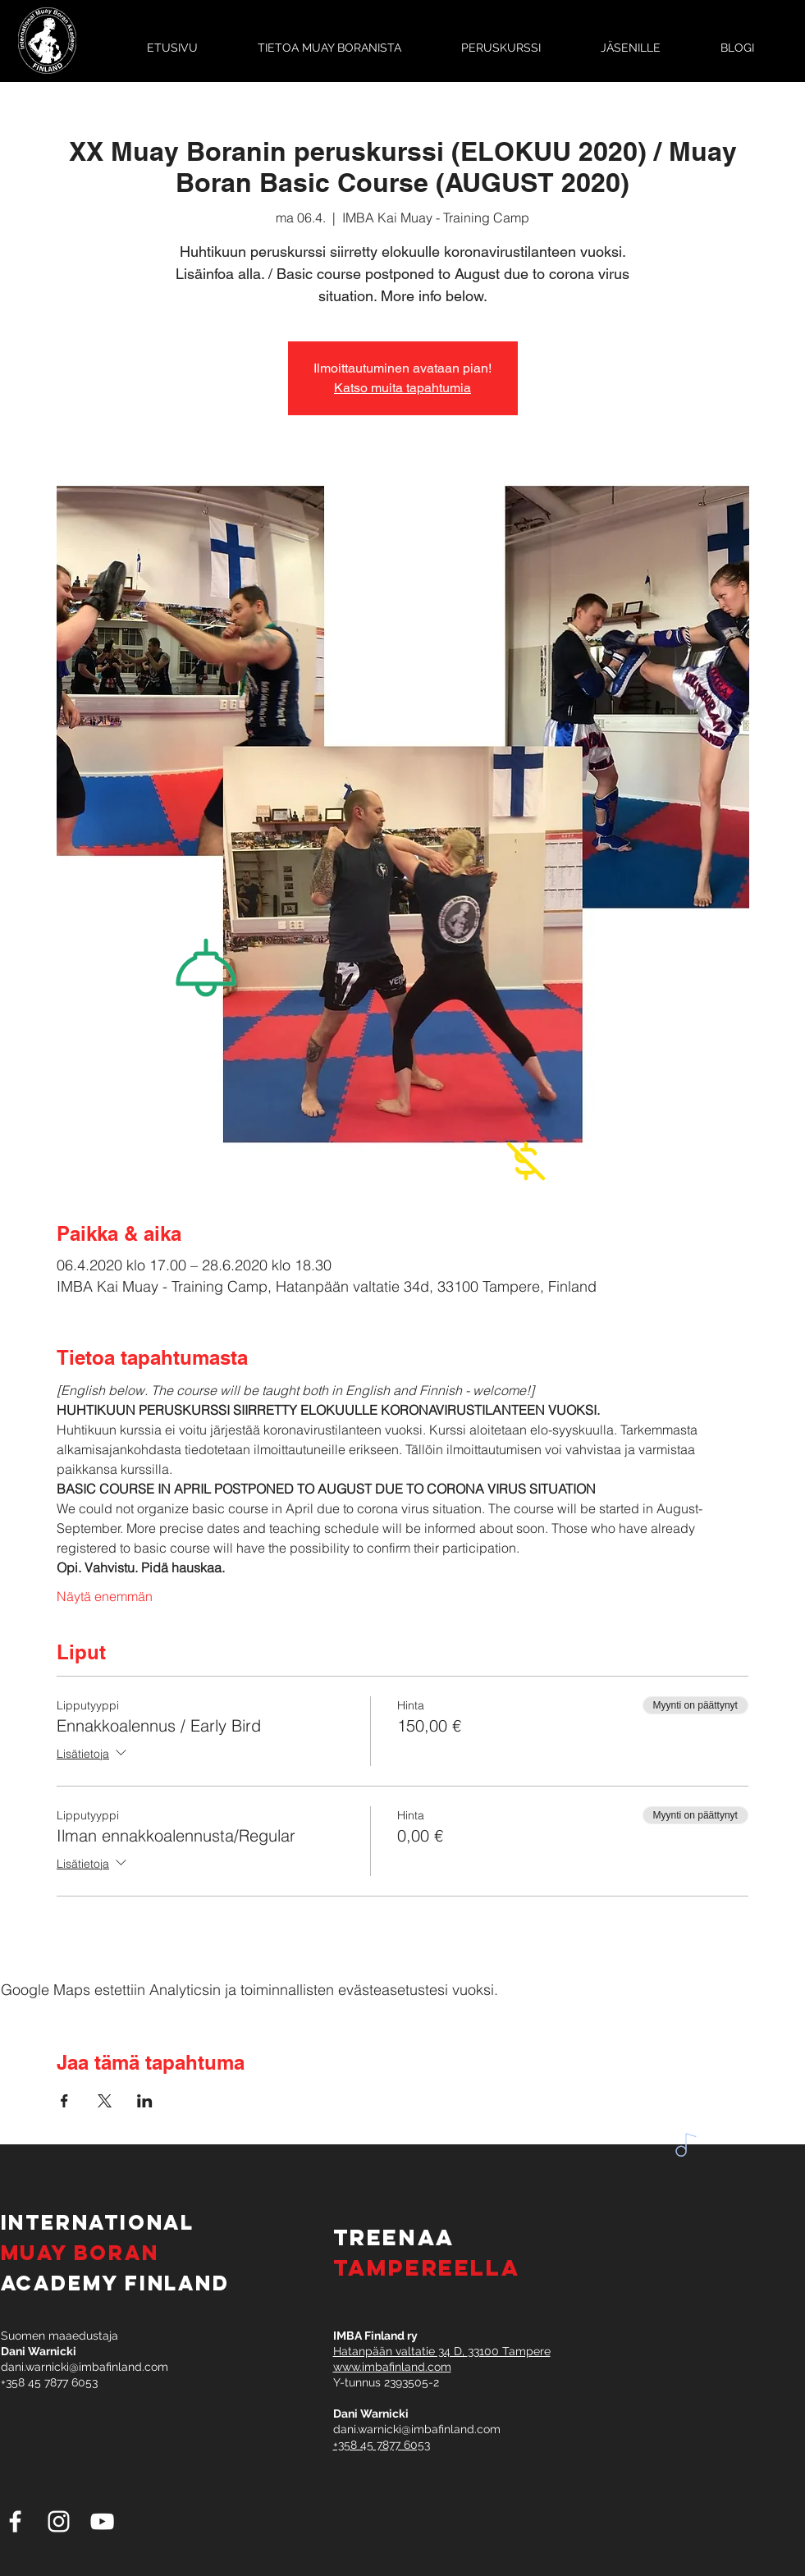 This screenshot has width=805, height=2576. Describe the element at coordinates (686, 2144) in the screenshot. I see `access music or audio player` at that location.